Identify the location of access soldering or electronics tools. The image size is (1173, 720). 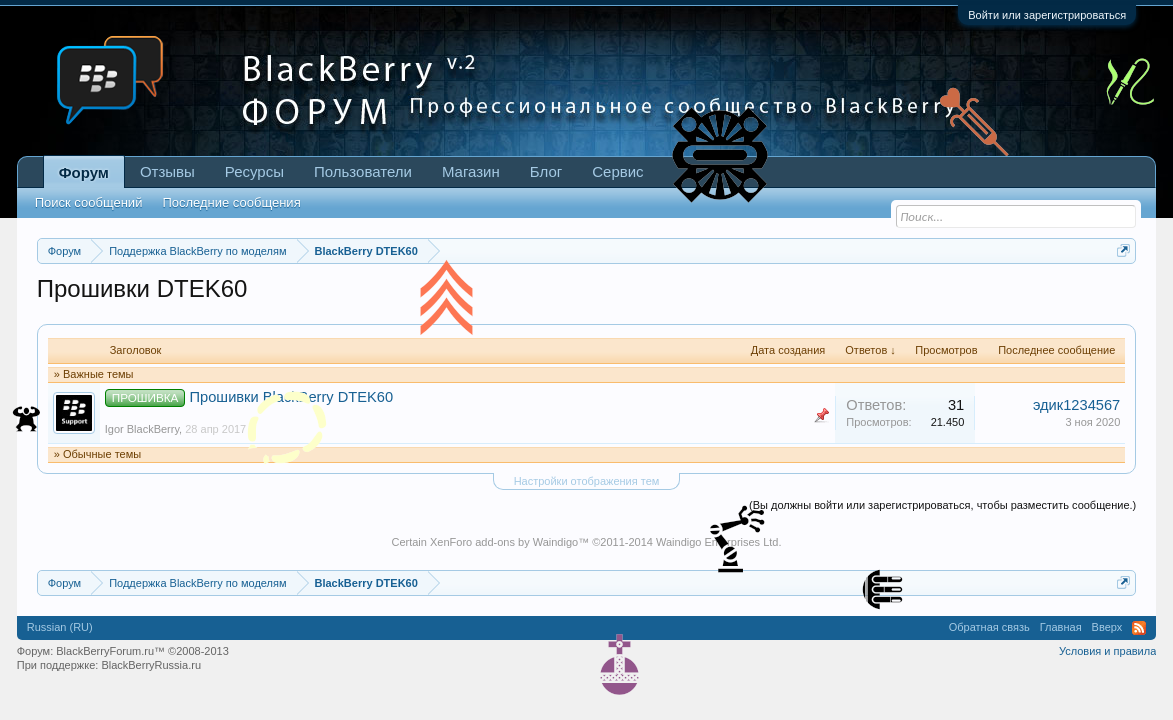
(1129, 82).